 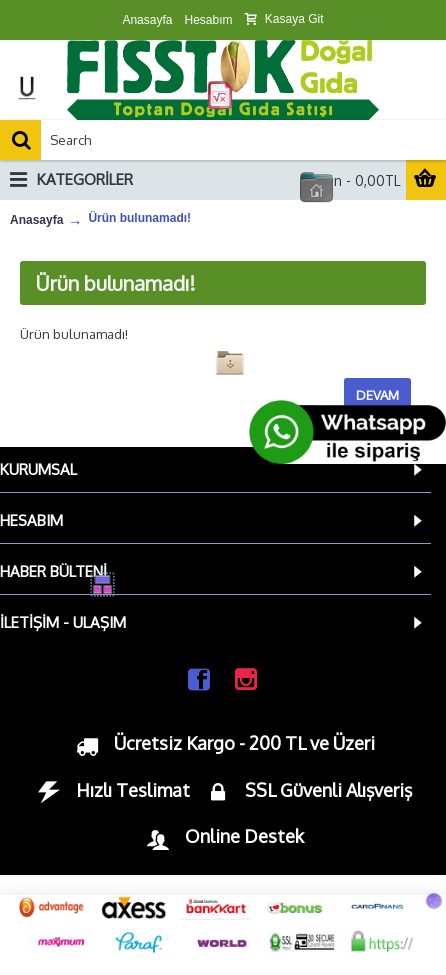 What do you see at coordinates (230, 364) in the screenshot?
I see `access your downloads folder` at bounding box center [230, 364].